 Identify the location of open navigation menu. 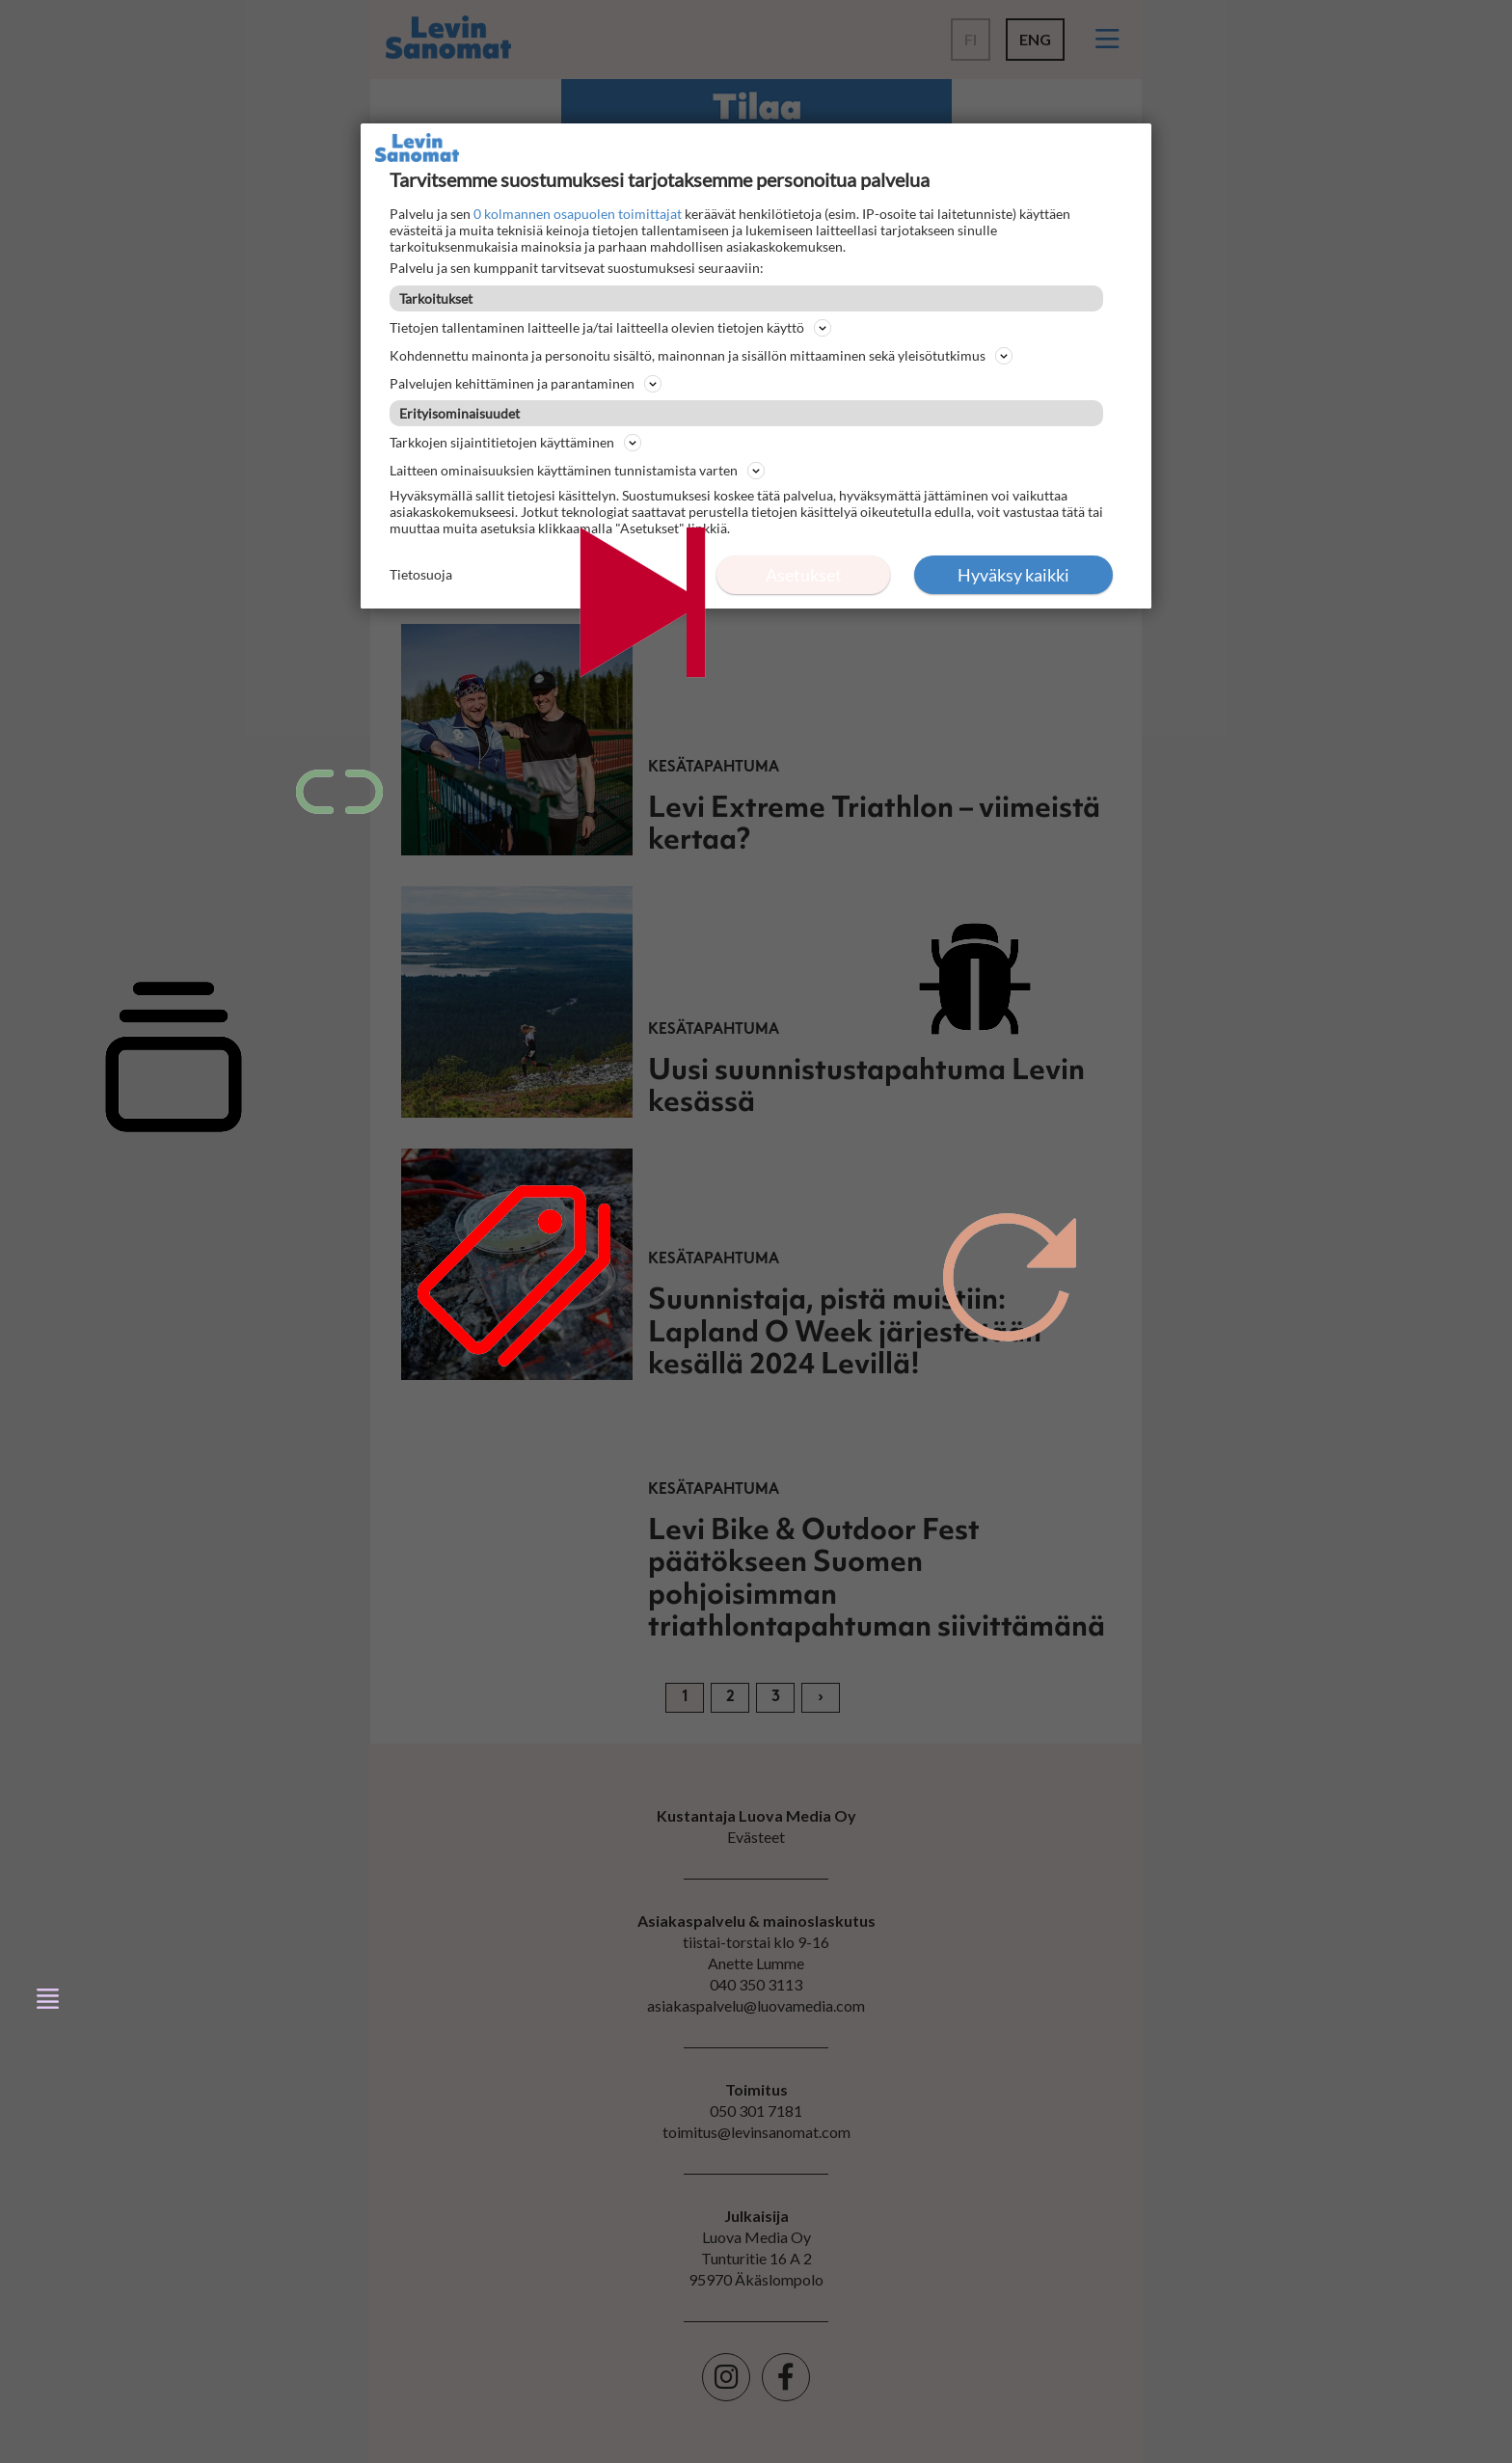
(47, 1998).